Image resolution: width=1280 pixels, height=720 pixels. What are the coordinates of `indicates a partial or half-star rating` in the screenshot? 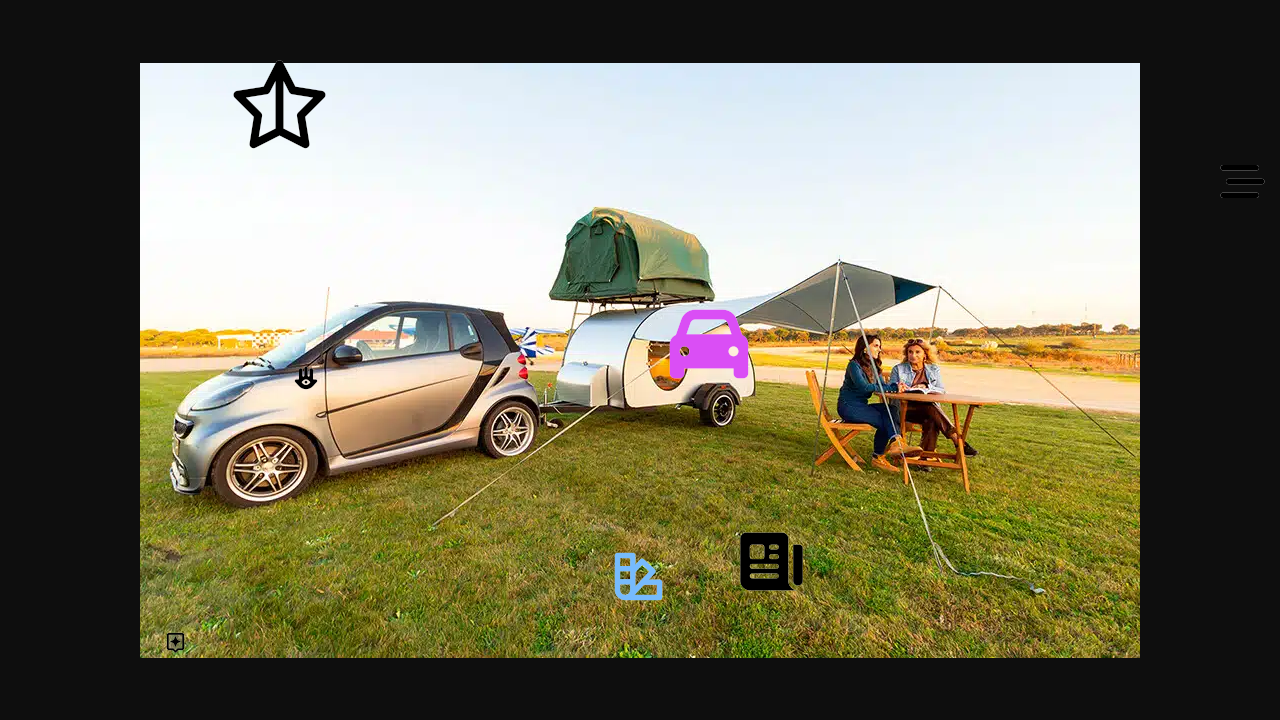 It's located at (279, 108).